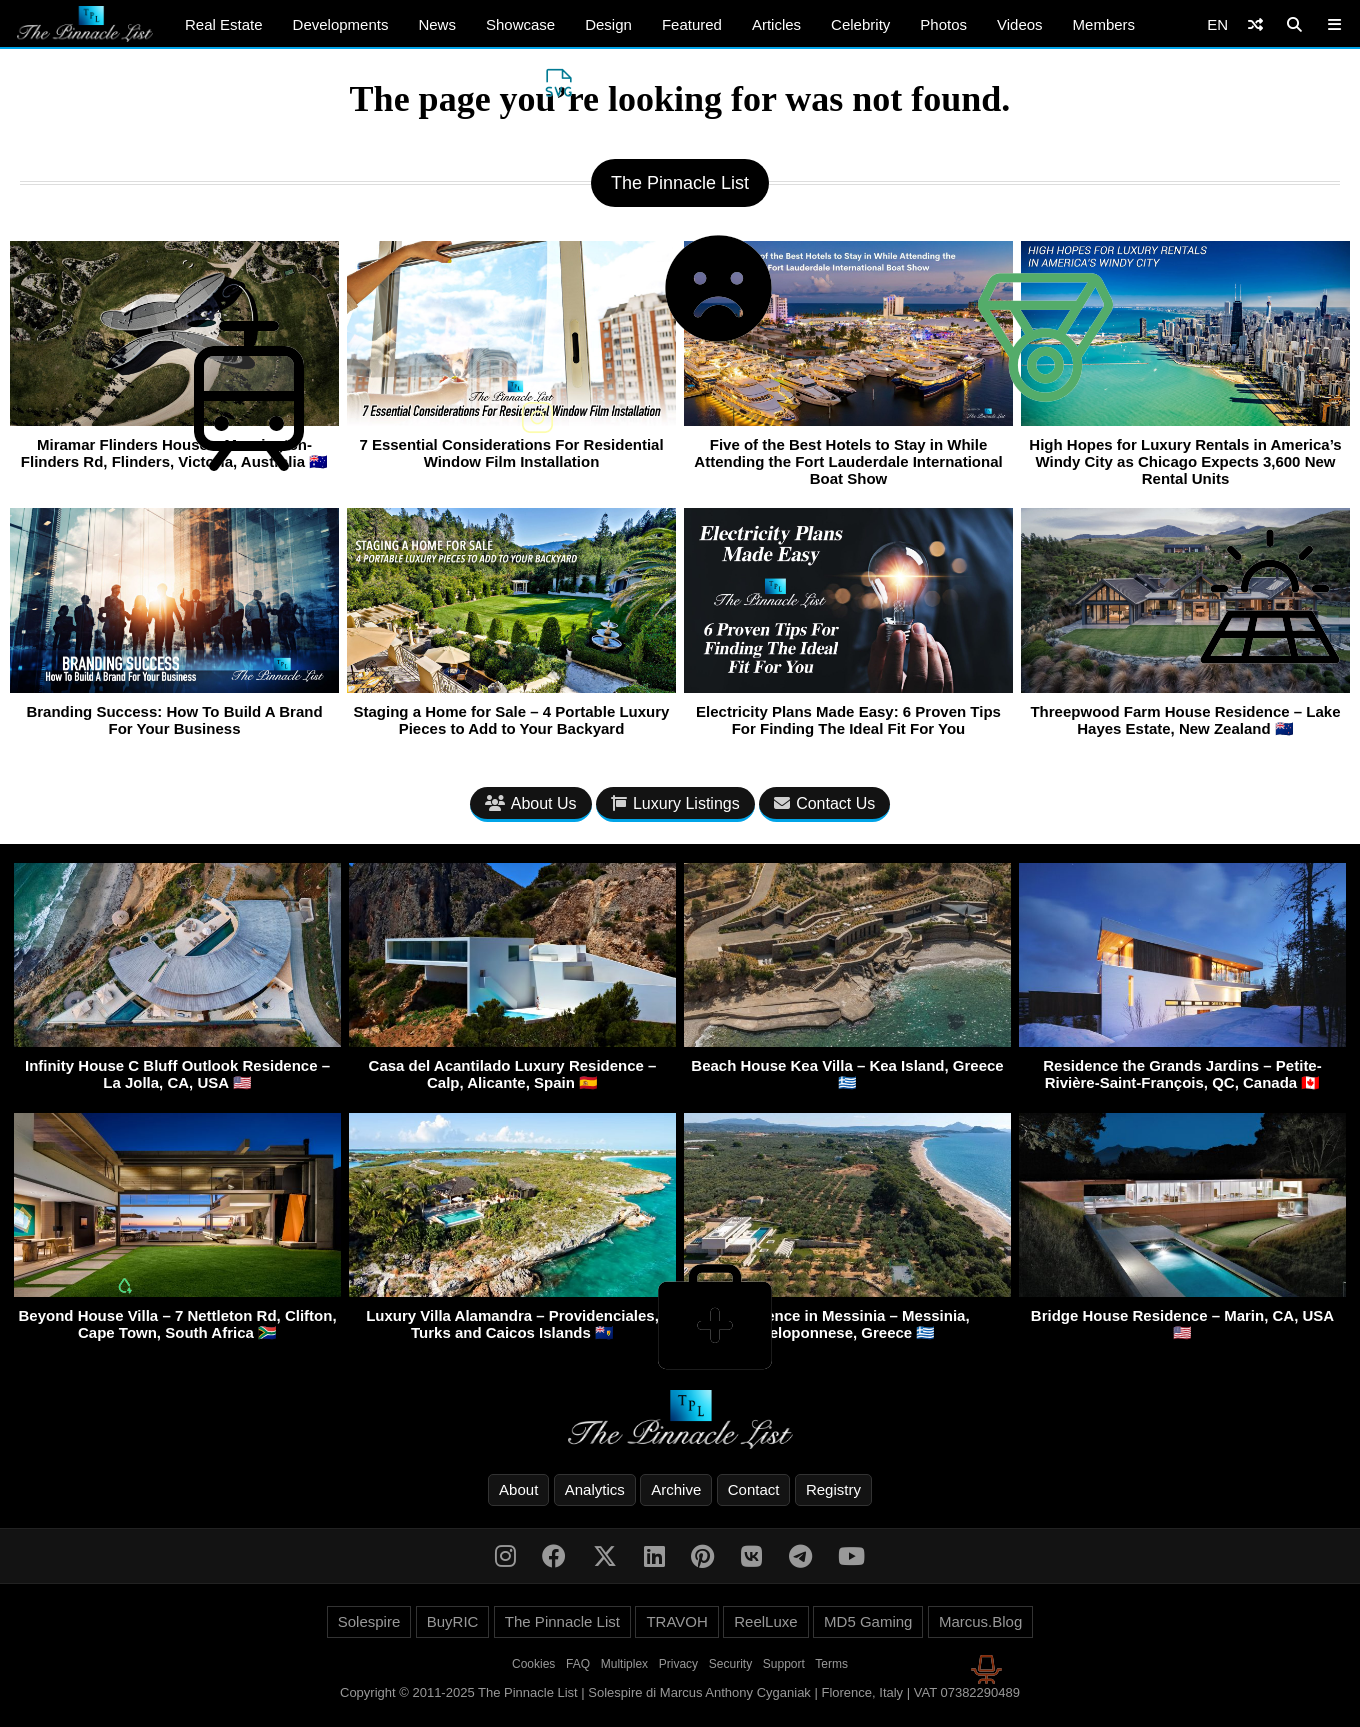  Describe the element at coordinates (1270, 604) in the screenshot. I see `view solar energy status` at that location.